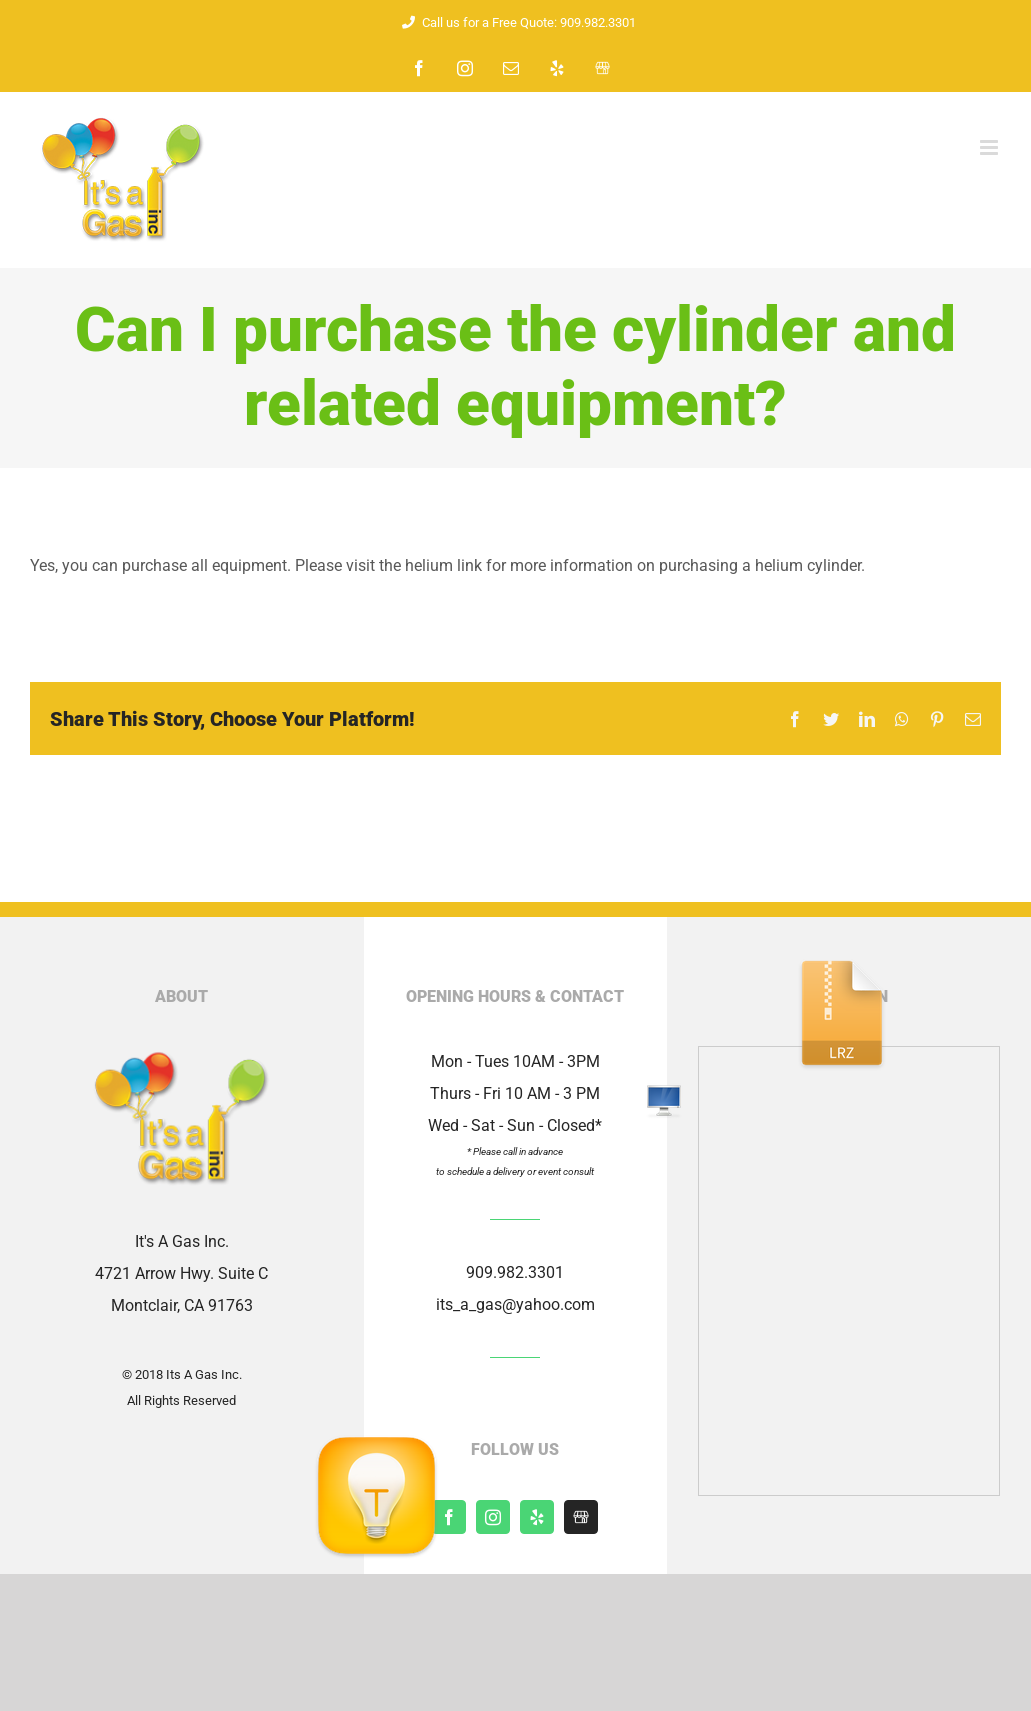 The image size is (1031, 1711). I want to click on an lrzip compressed archive file, so click(842, 1015).